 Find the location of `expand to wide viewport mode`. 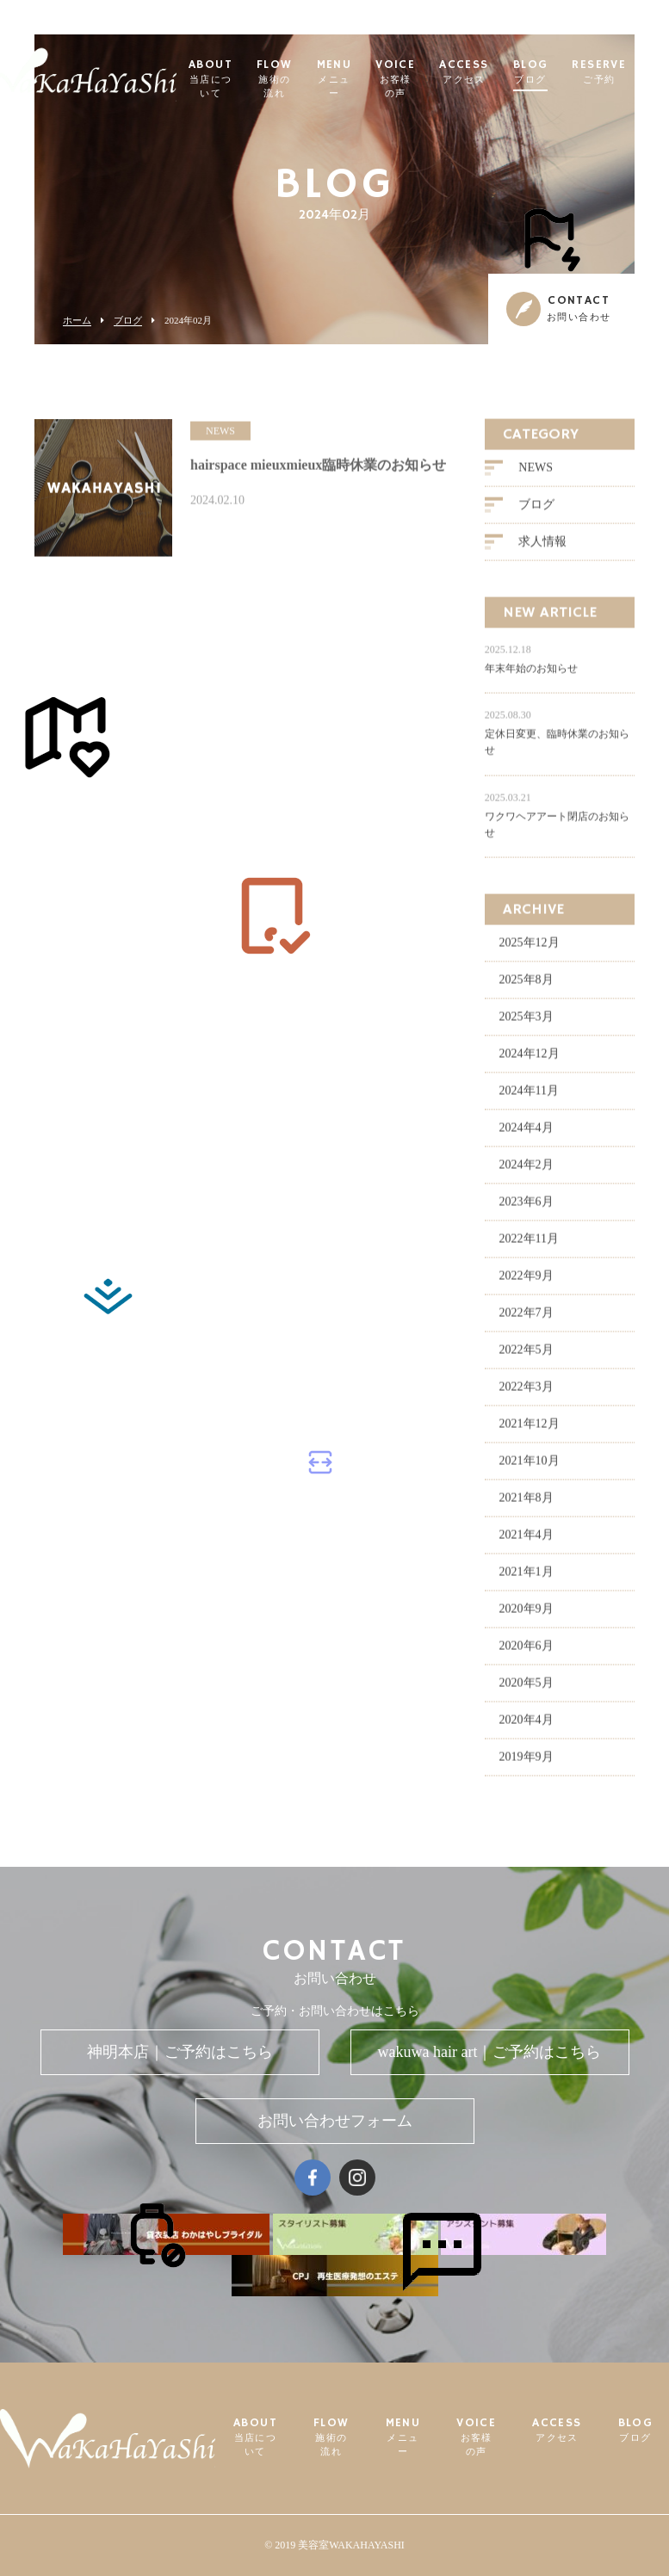

expand to wide viewport mode is located at coordinates (320, 1462).